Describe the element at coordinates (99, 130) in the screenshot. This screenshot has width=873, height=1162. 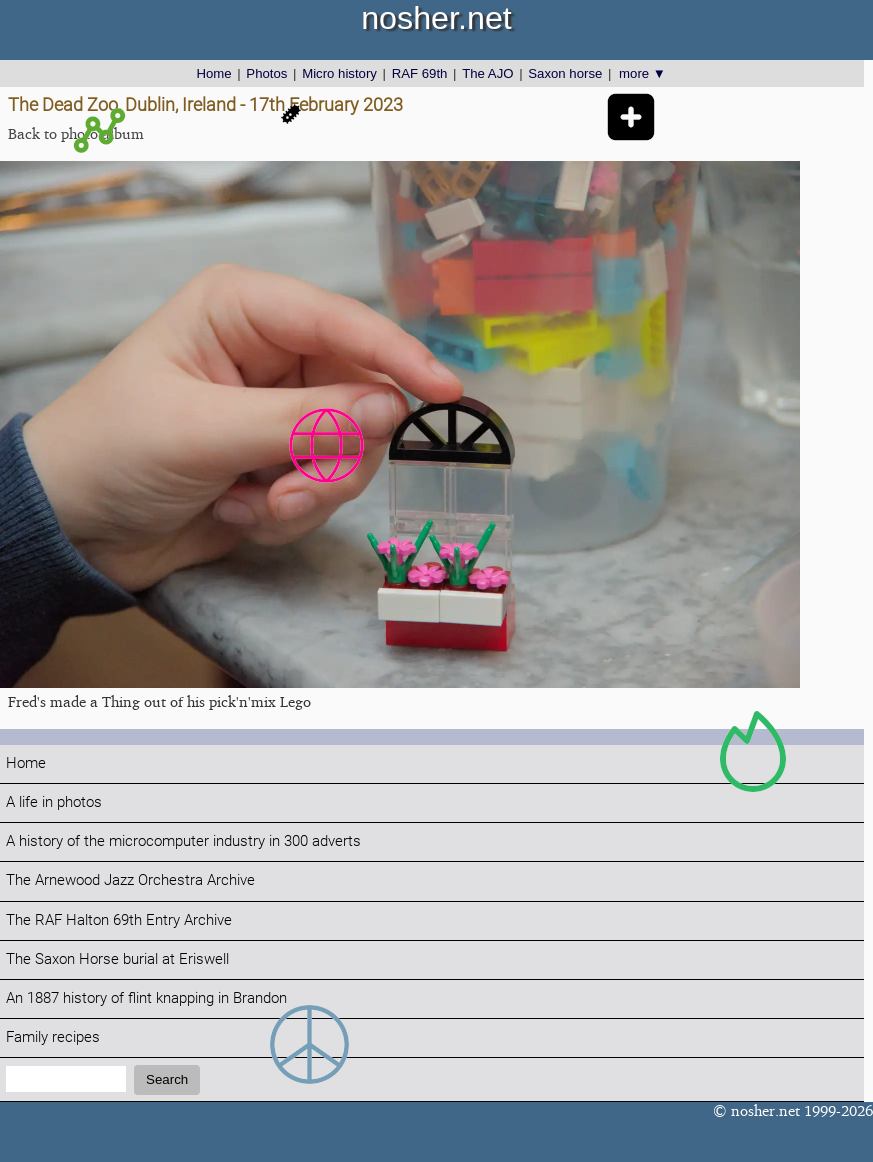
I see `view connected data points or nodes` at that location.